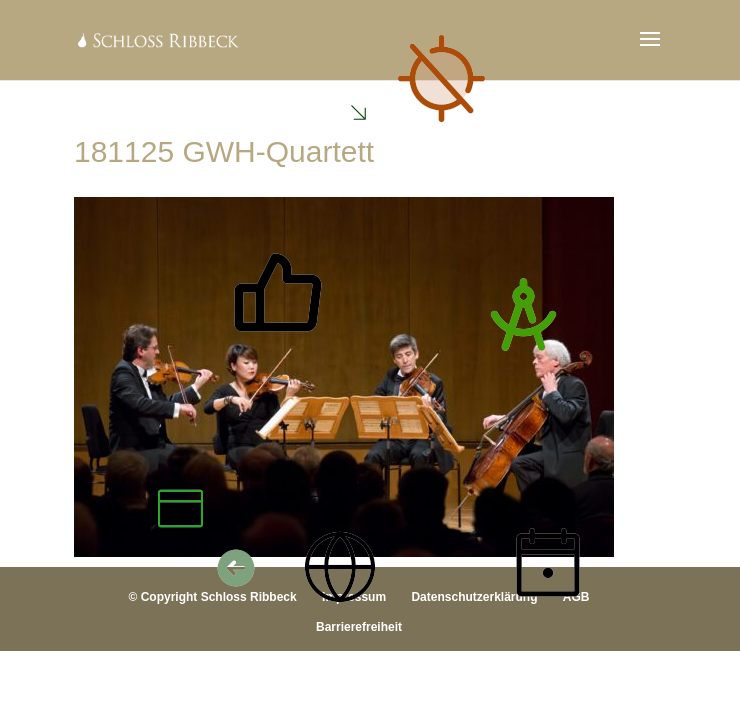  I want to click on navigate to the next item diagonally, so click(358, 112).